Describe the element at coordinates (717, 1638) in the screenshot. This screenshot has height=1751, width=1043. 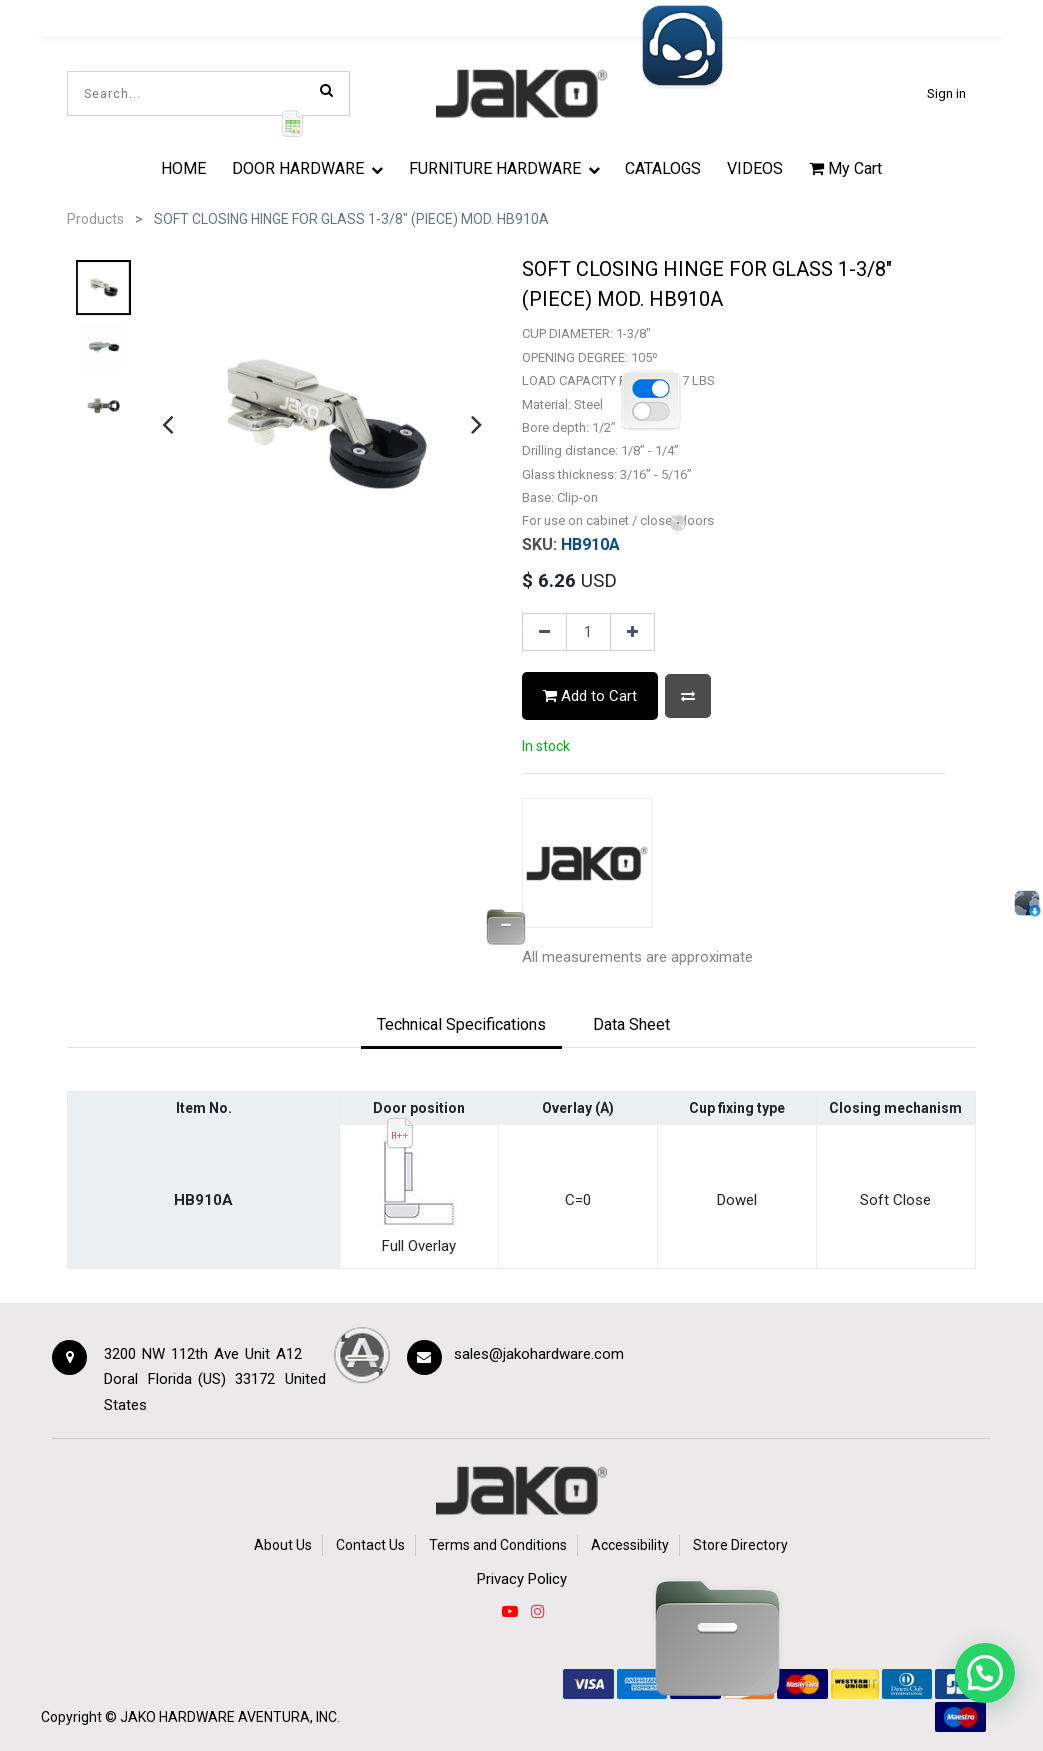
I see `open file manager application` at that location.